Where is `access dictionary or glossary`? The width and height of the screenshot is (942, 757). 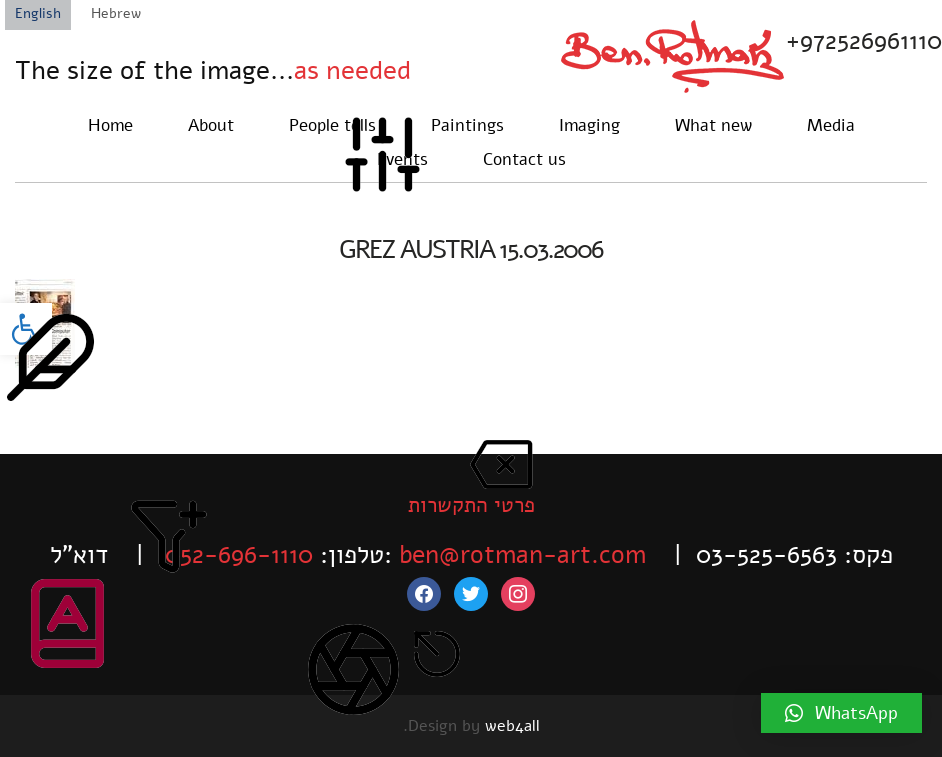 access dictionary or glossary is located at coordinates (67, 623).